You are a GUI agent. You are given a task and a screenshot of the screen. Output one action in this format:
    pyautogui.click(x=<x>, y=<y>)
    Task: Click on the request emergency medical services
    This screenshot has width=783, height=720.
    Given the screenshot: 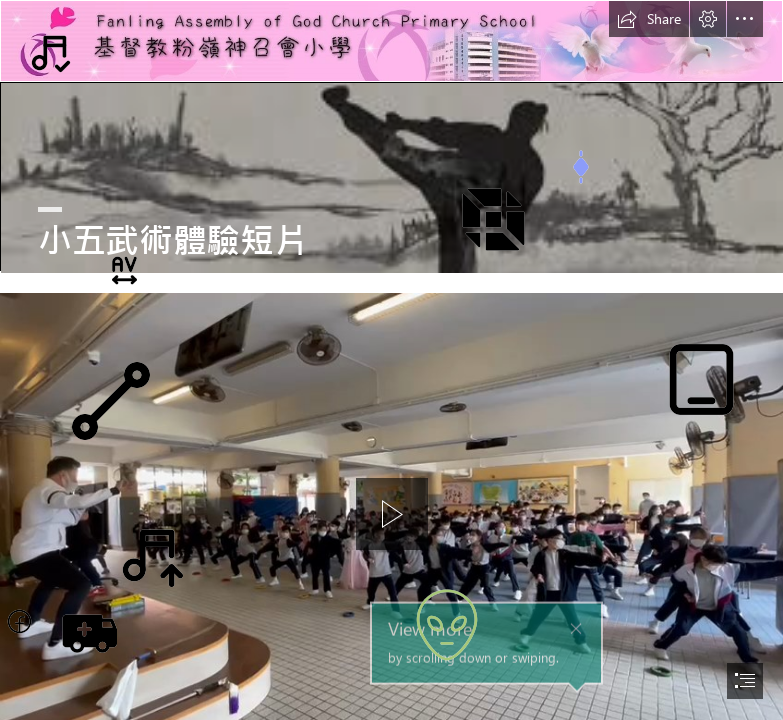 What is the action you would take?
    pyautogui.click(x=88, y=631)
    